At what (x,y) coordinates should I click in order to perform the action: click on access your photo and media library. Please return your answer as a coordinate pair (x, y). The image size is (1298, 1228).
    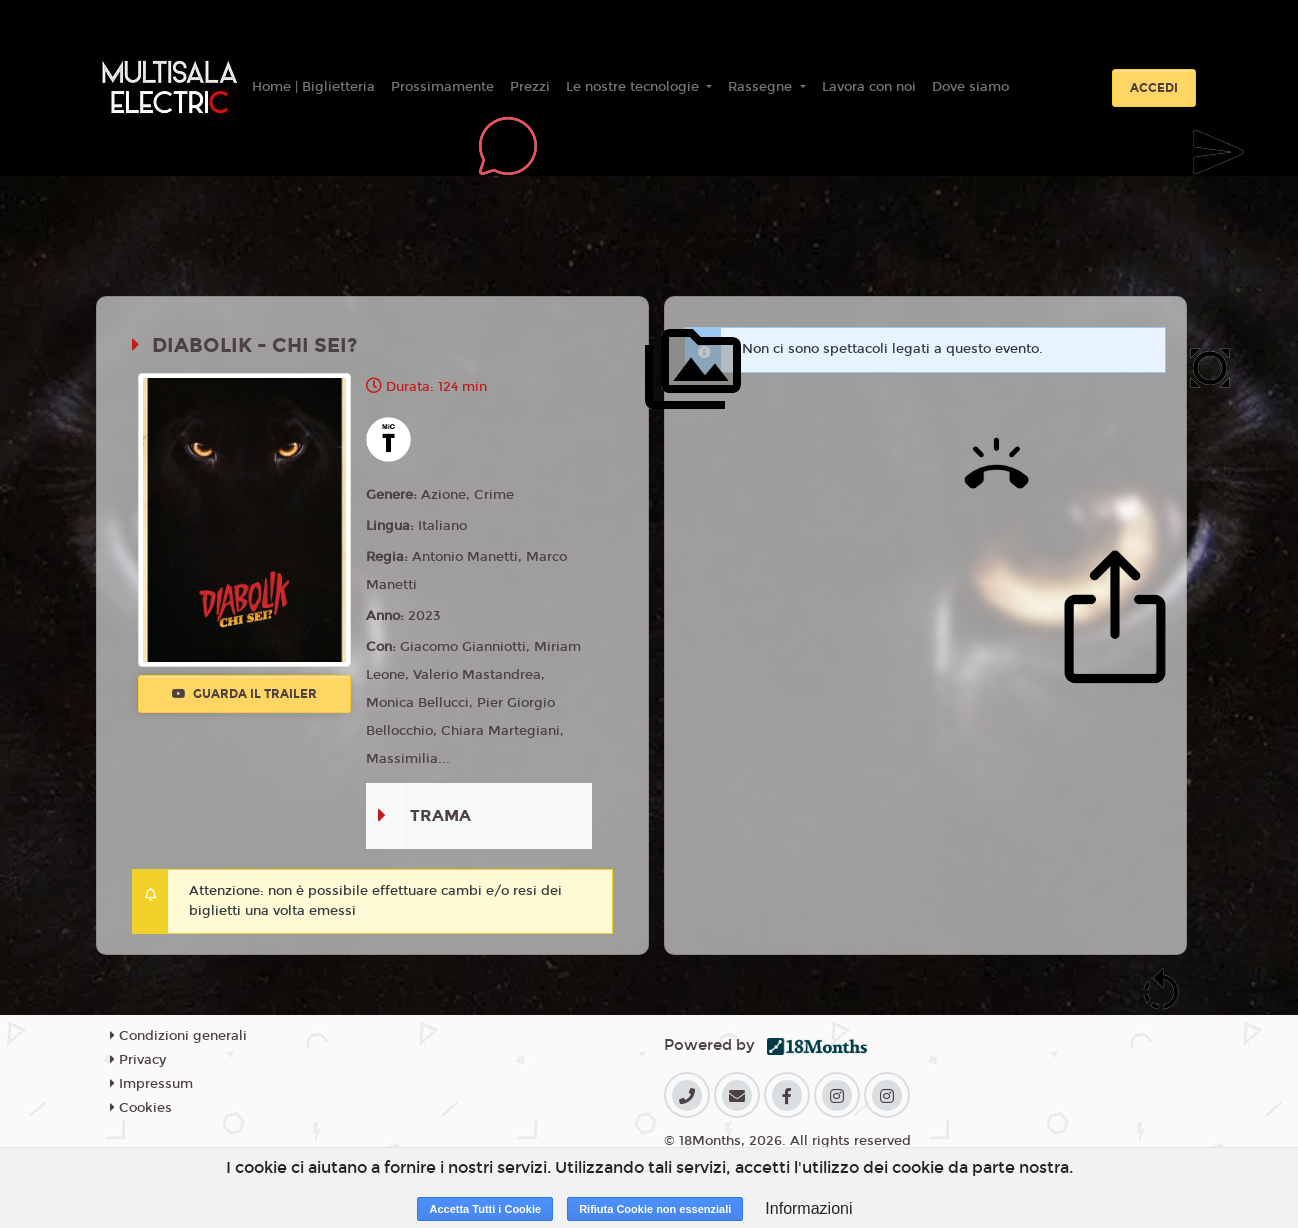
    Looking at the image, I should click on (693, 369).